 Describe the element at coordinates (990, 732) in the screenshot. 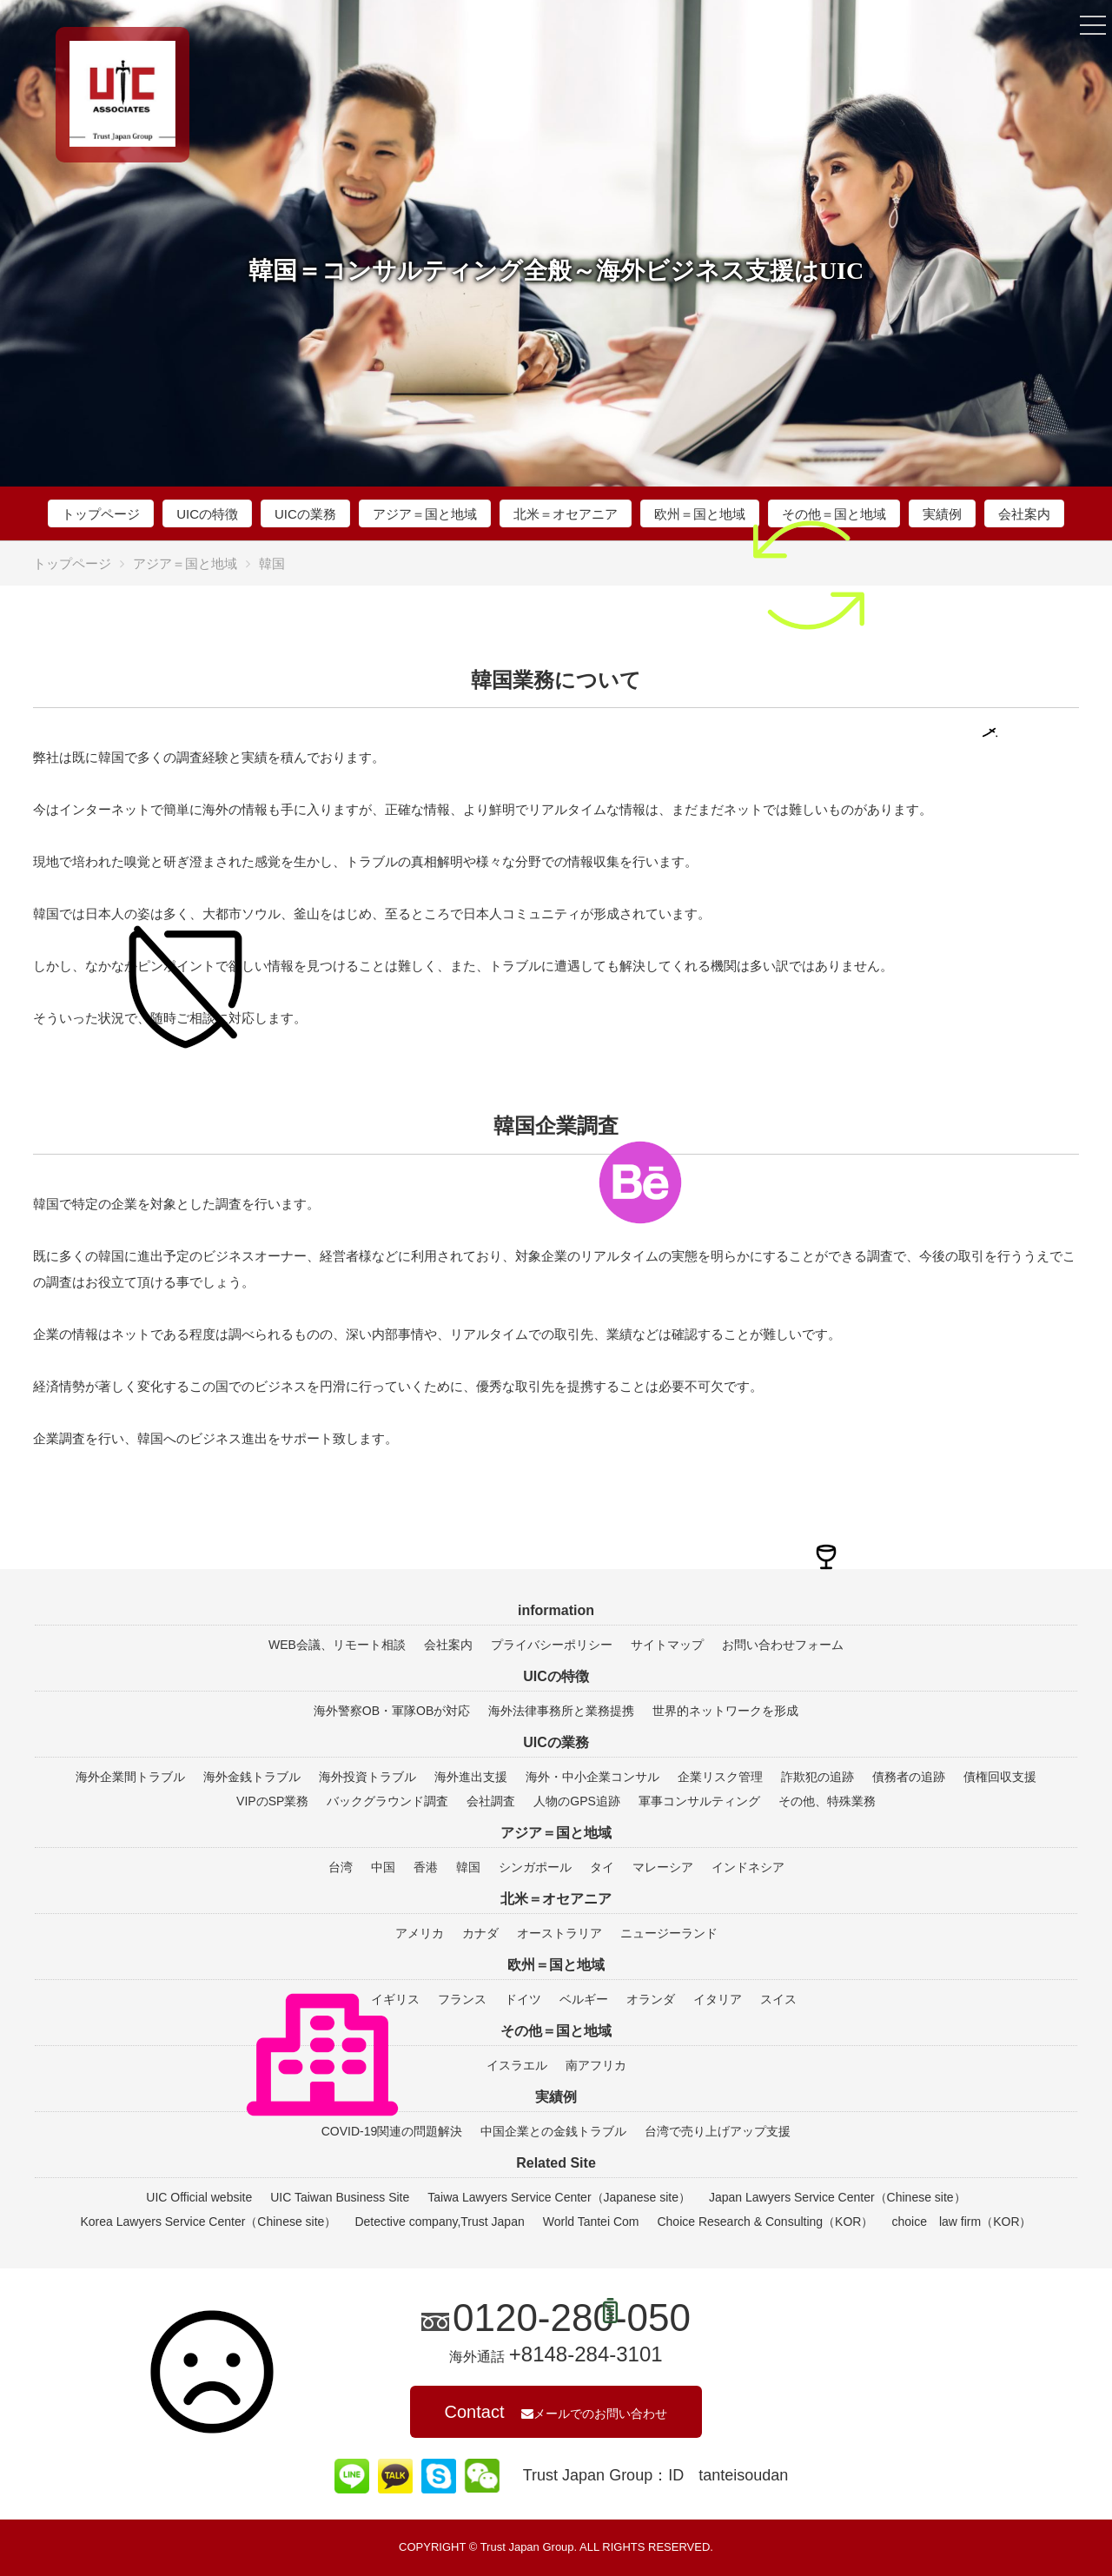

I see `indicates maldivian rufiyaa currency` at that location.